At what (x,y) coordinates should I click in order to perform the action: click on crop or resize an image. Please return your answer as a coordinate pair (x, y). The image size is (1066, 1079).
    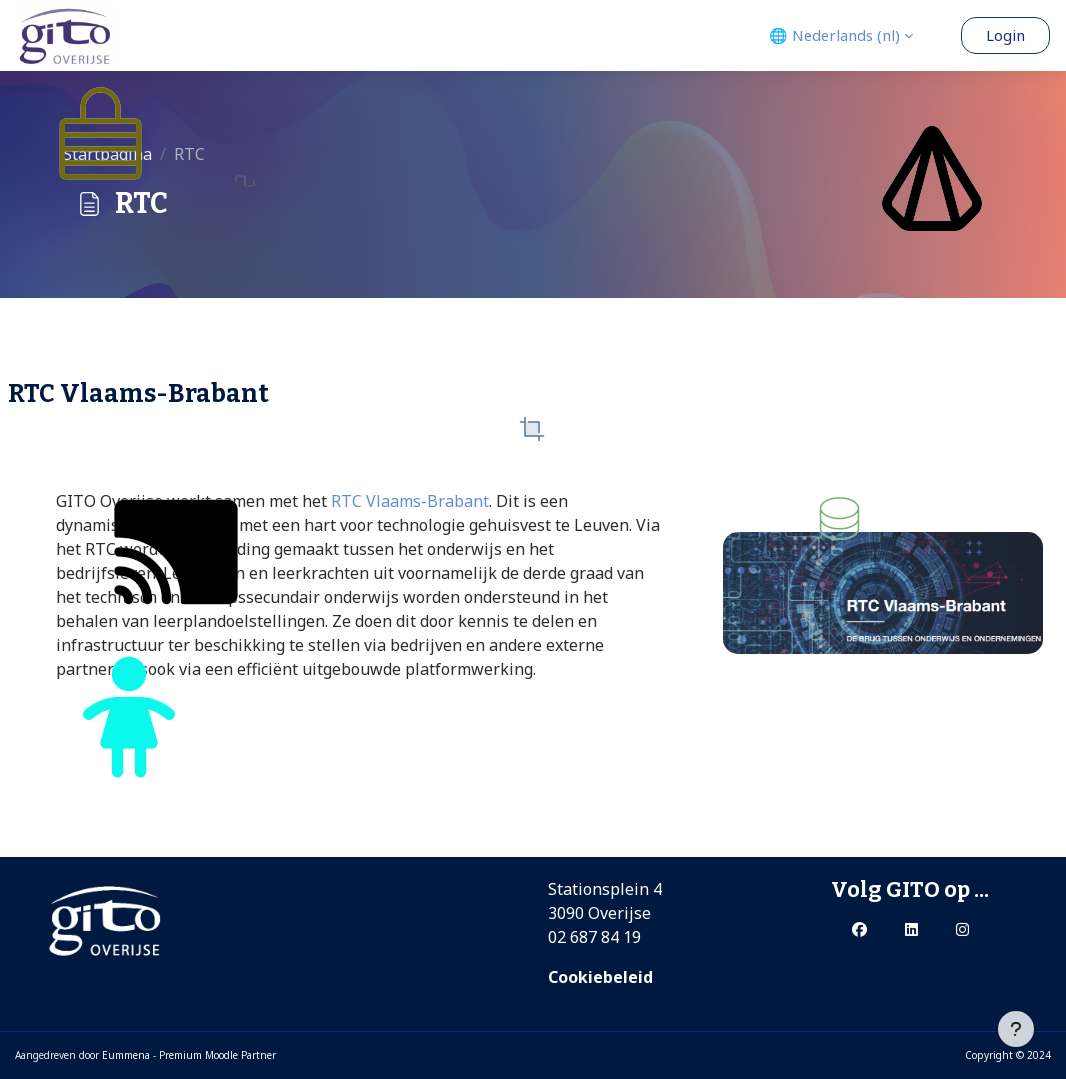
    Looking at the image, I should click on (532, 429).